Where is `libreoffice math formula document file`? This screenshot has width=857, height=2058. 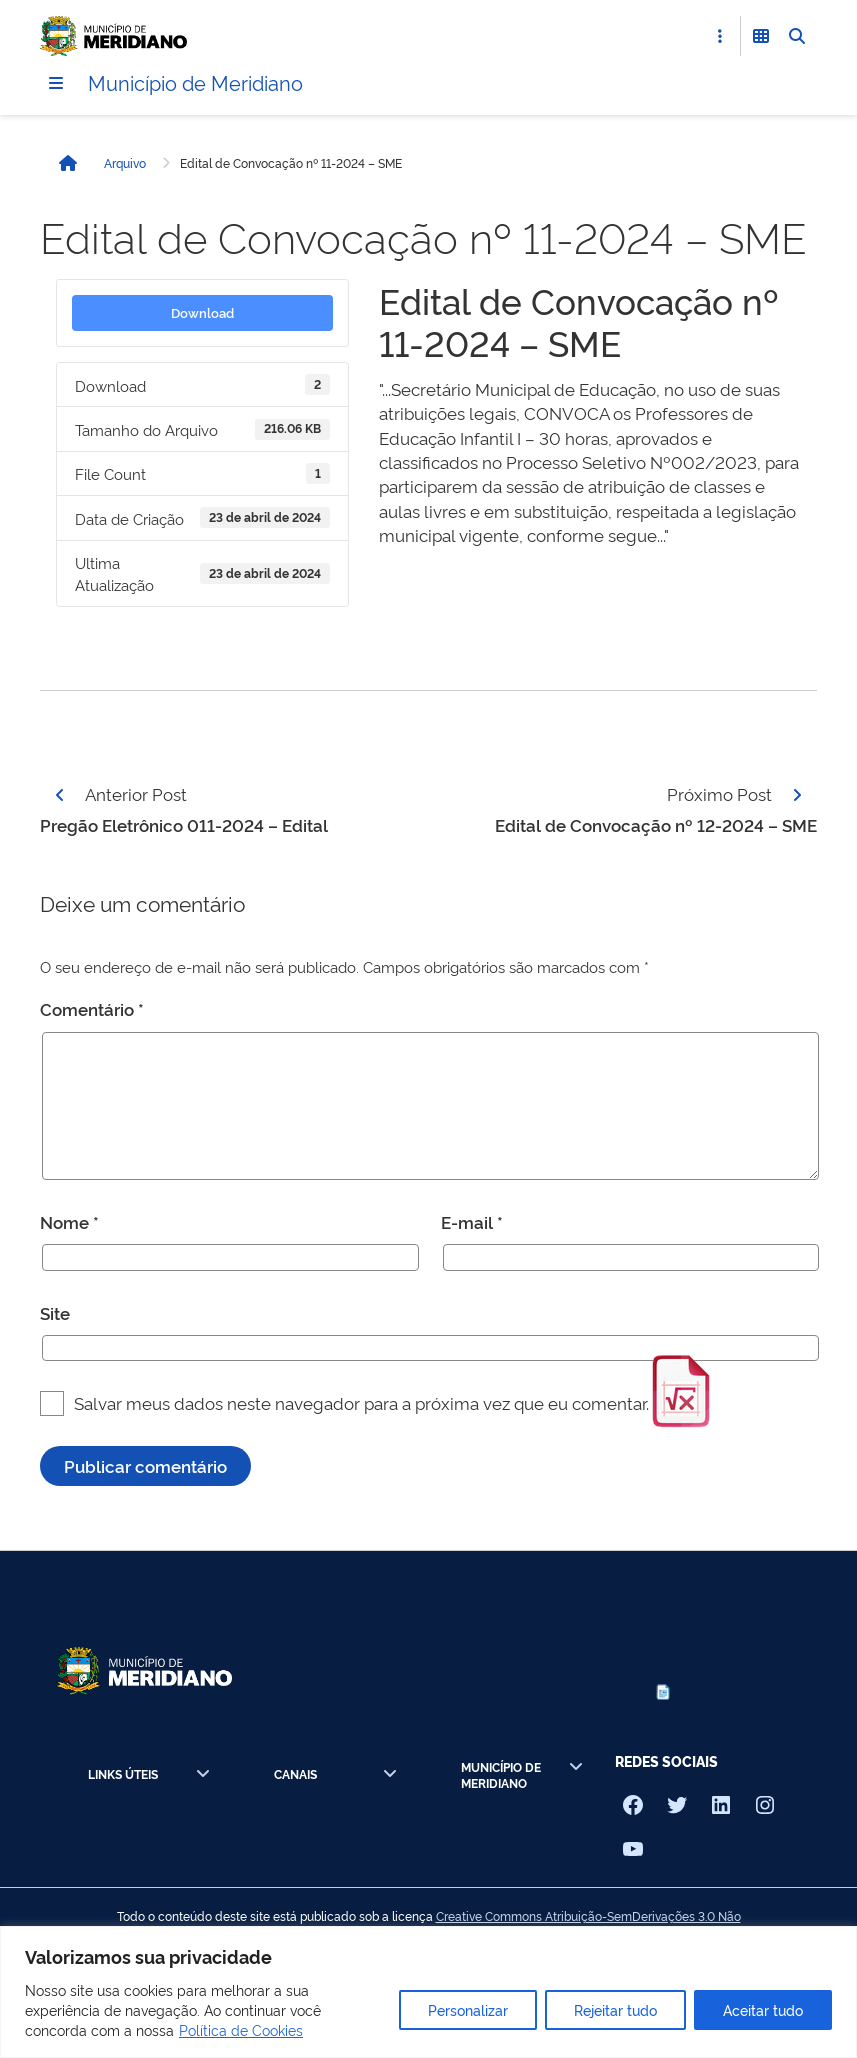 libreoffice math formula document file is located at coordinates (681, 1391).